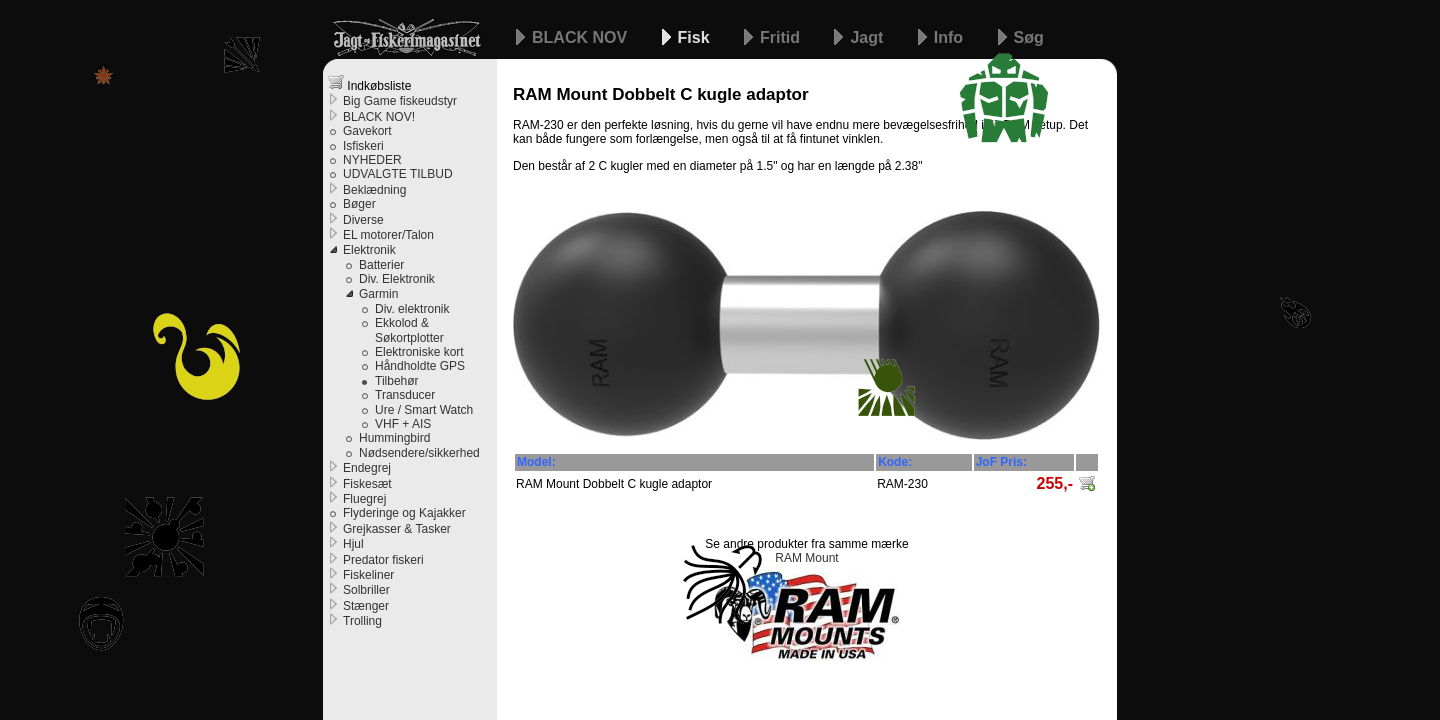  What do you see at coordinates (723, 584) in the screenshot?
I see `fishing lure or jig equipment icon` at bounding box center [723, 584].